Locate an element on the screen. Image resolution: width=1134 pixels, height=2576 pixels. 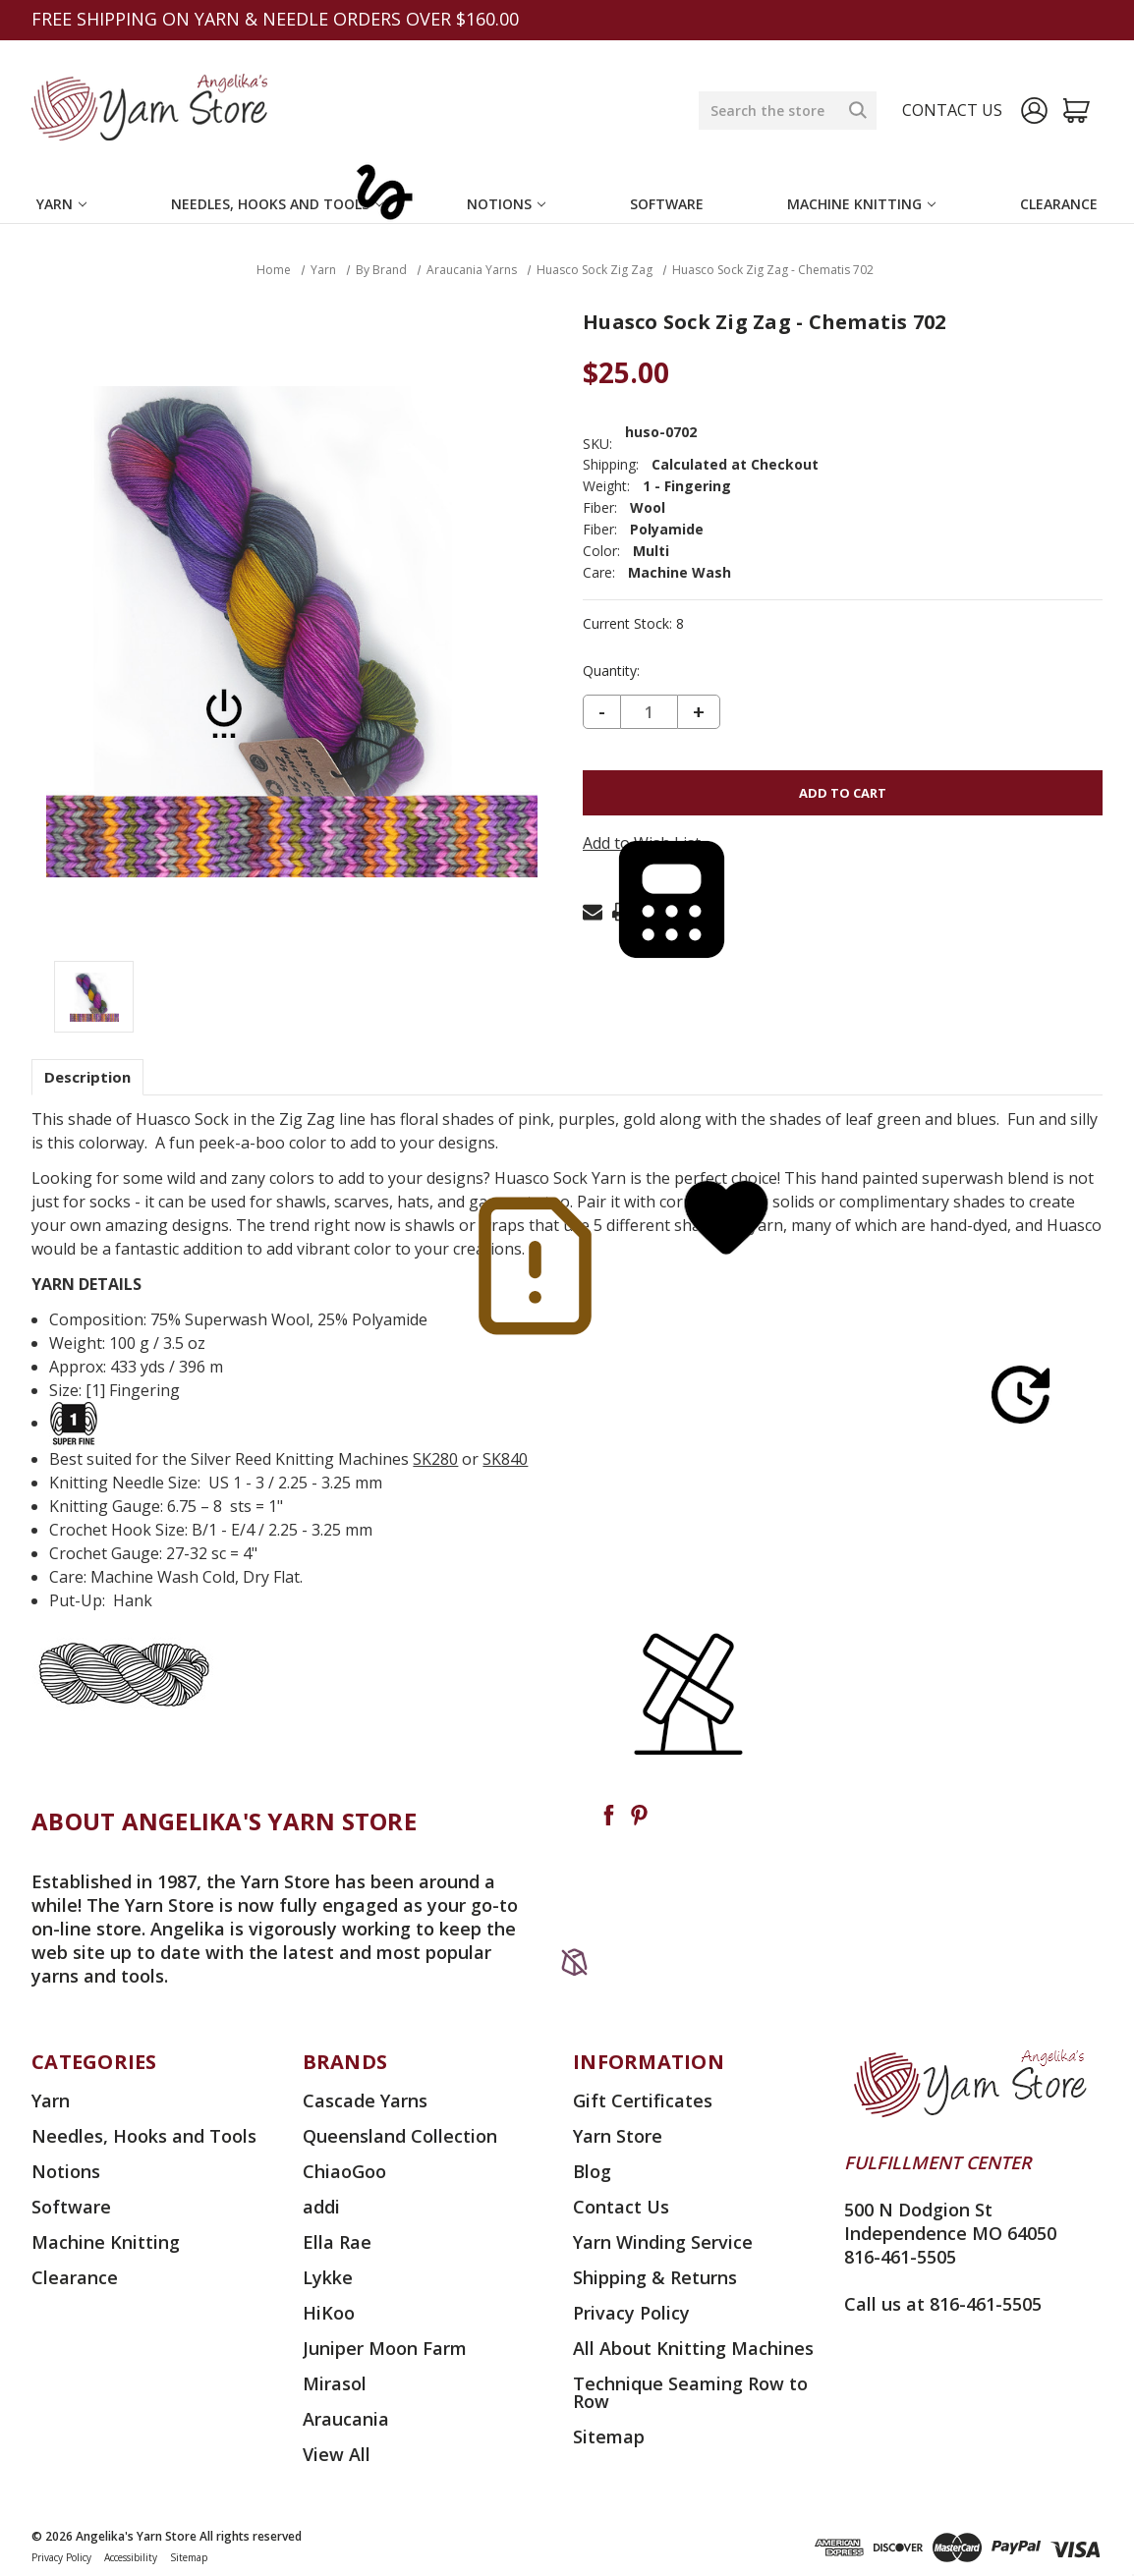
open the calculator app is located at coordinates (671, 899).